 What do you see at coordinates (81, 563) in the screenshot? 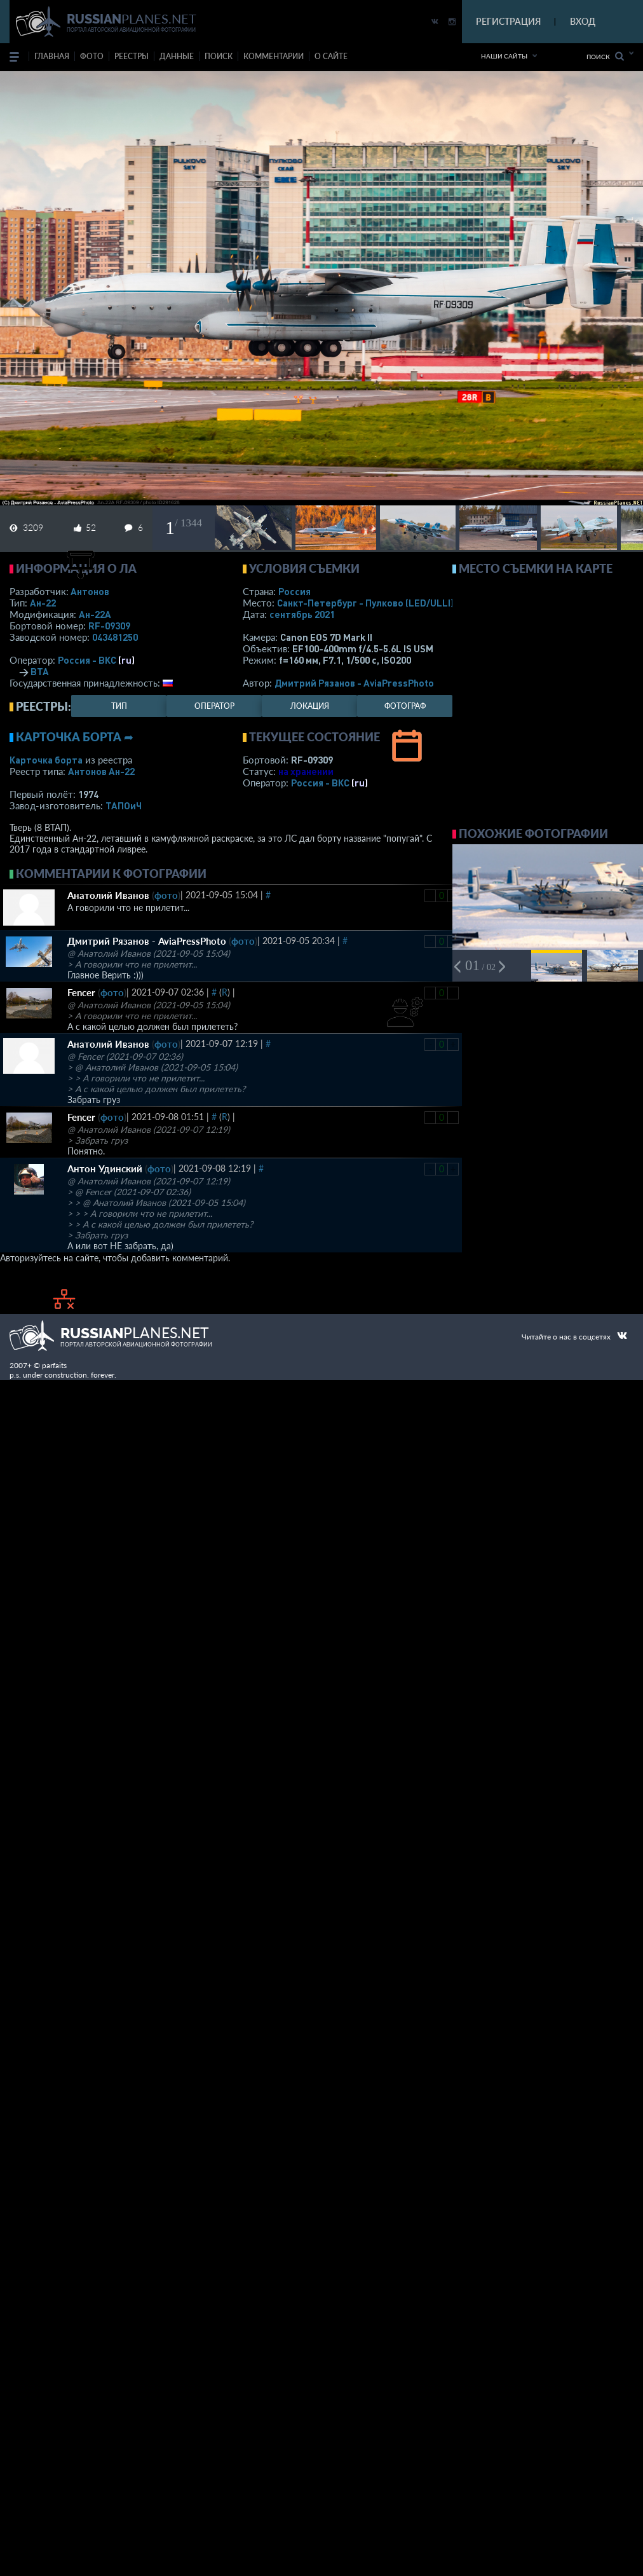
I see `start a presentation or slideshow` at bounding box center [81, 563].